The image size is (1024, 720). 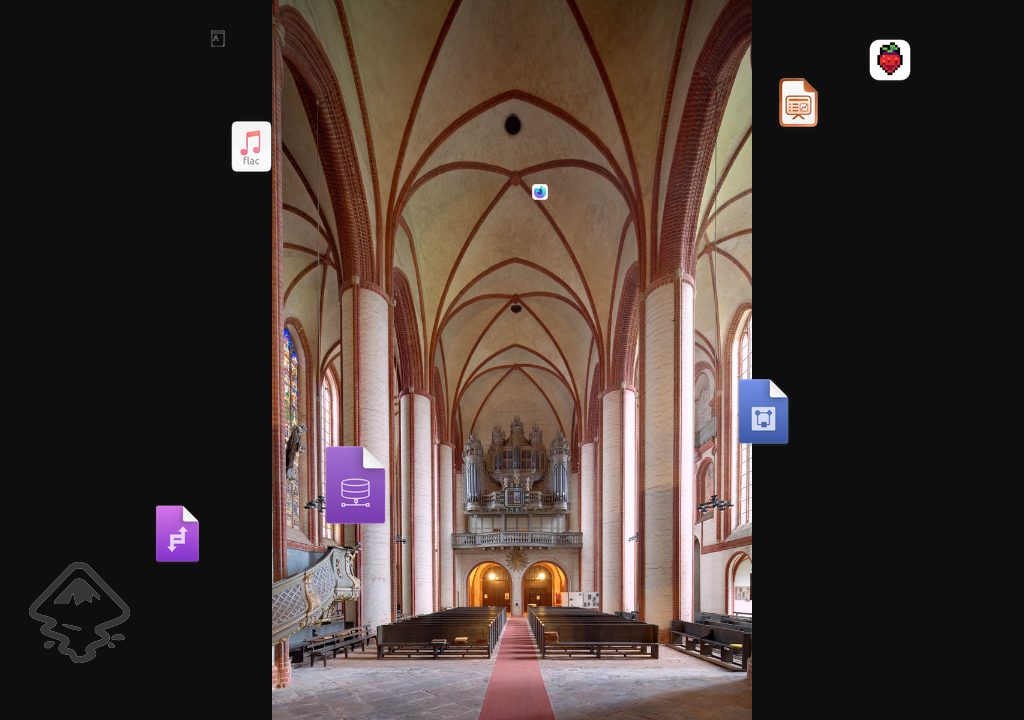 What do you see at coordinates (763, 412) in the screenshot?
I see `a Microsoft Visio diagram file` at bounding box center [763, 412].